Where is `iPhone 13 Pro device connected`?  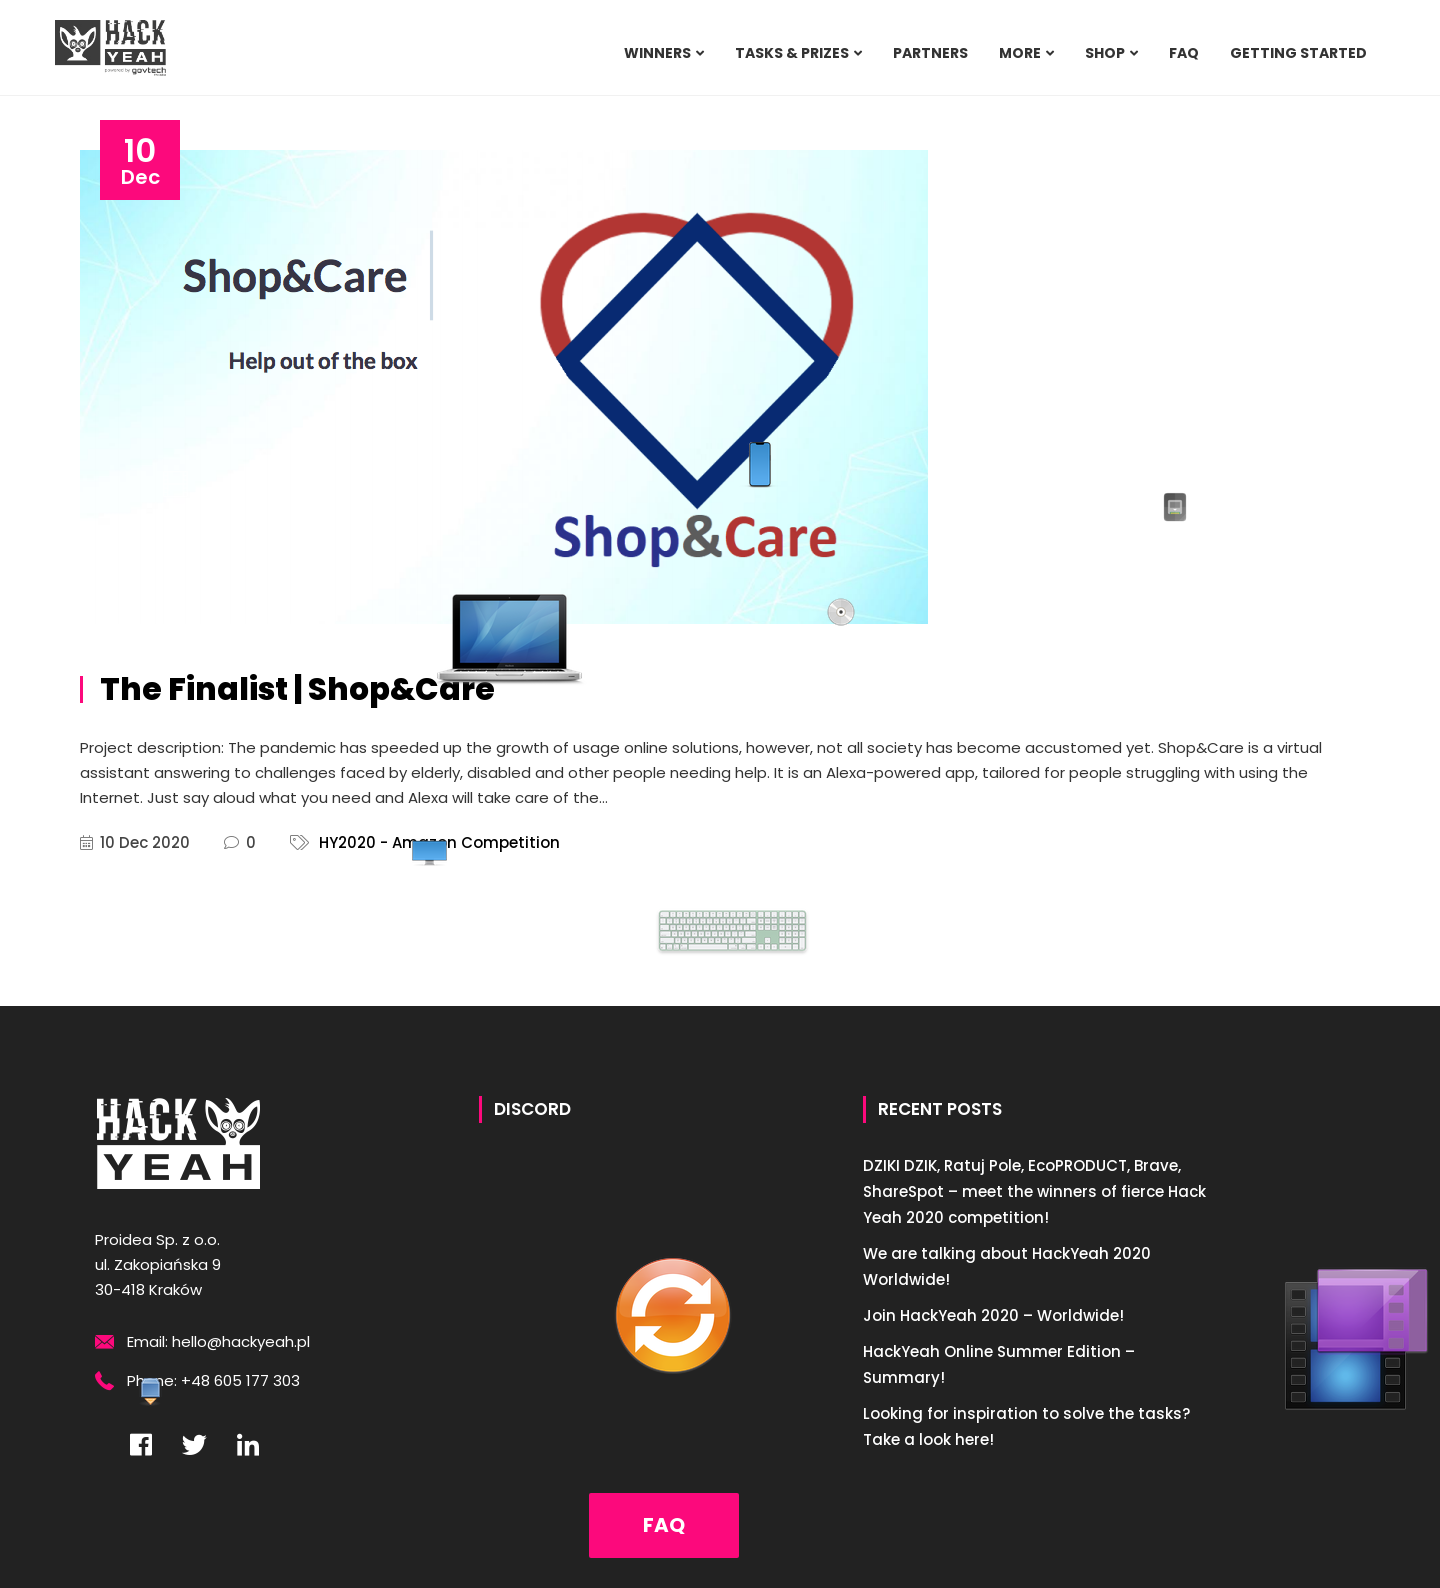 iPhone 13 Pro device connected is located at coordinates (760, 465).